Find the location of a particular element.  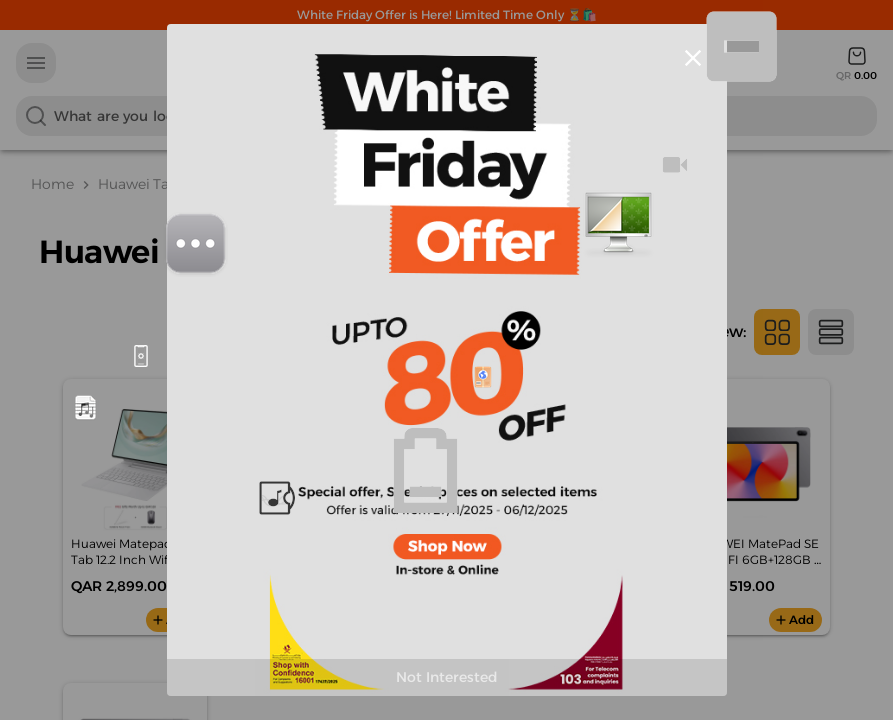

zoom out to see more content is located at coordinates (741, 46).